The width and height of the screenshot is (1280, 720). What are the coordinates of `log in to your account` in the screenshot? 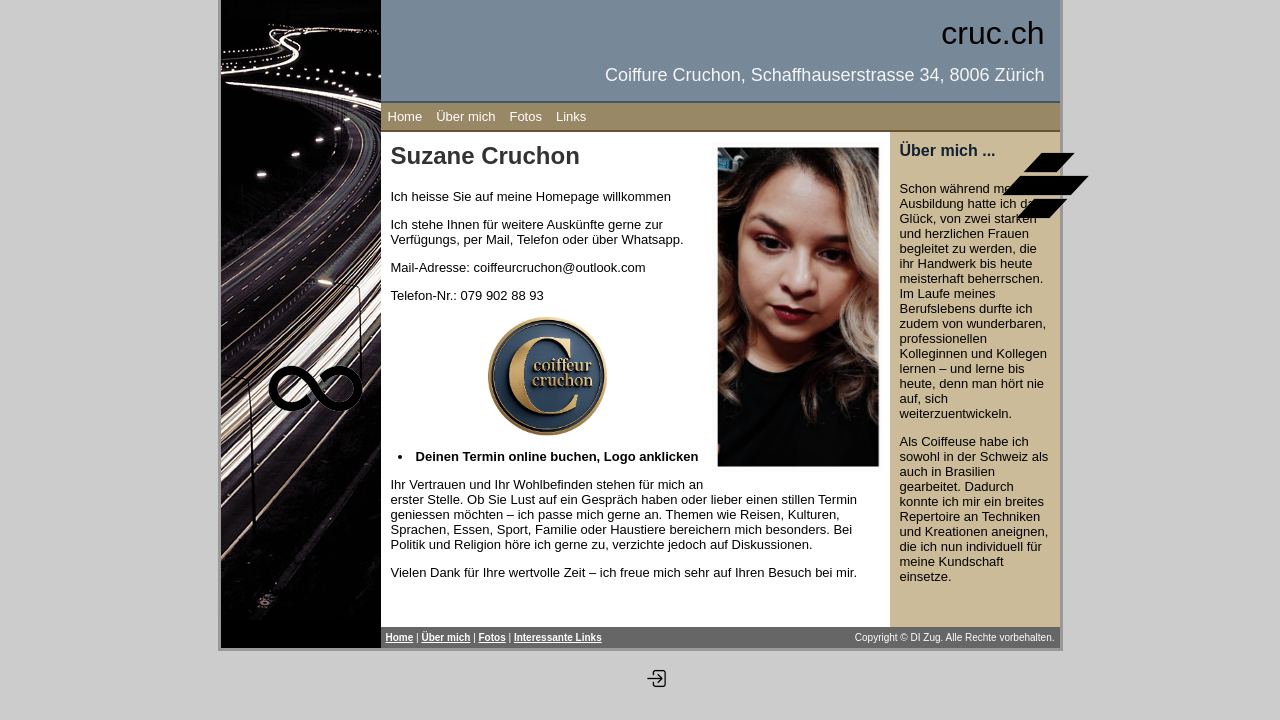 It's located at (656, 678).